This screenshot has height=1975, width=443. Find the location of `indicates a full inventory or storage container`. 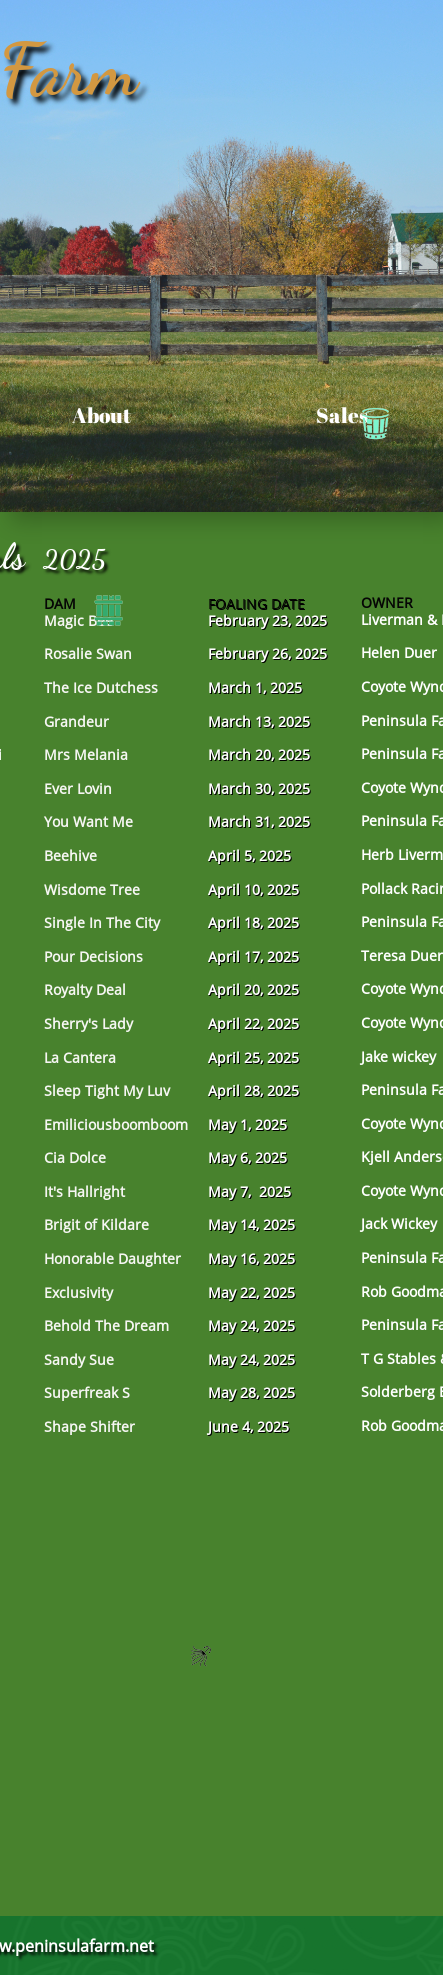

indicates a full inventory or storage container is located at coordinates (375, 418).